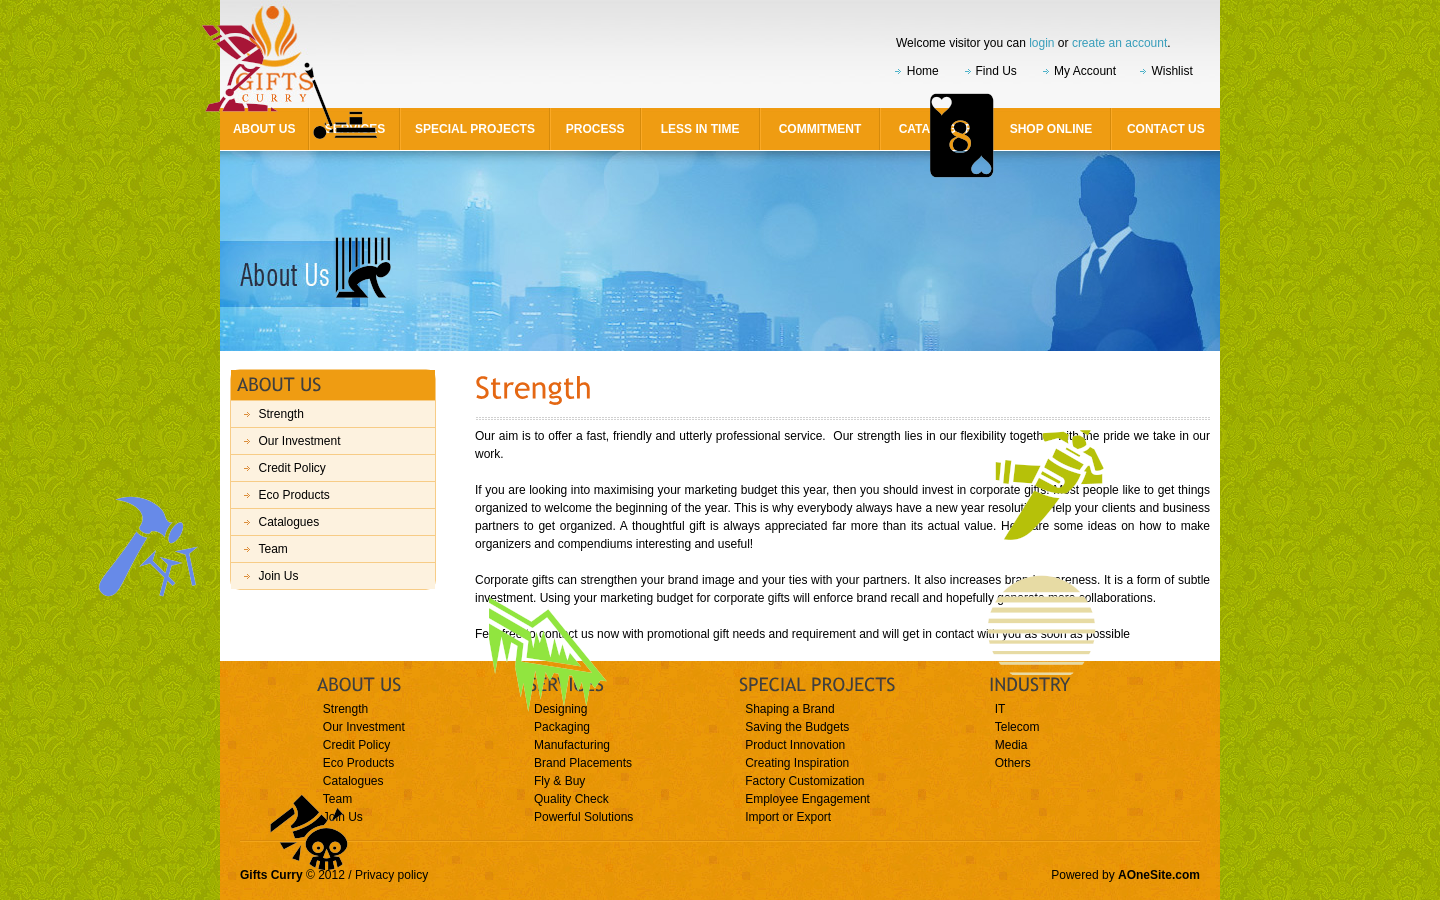 The image size is (1440, 900). I want to click on equip or unsheathe a weapon, so click(1049, 485).